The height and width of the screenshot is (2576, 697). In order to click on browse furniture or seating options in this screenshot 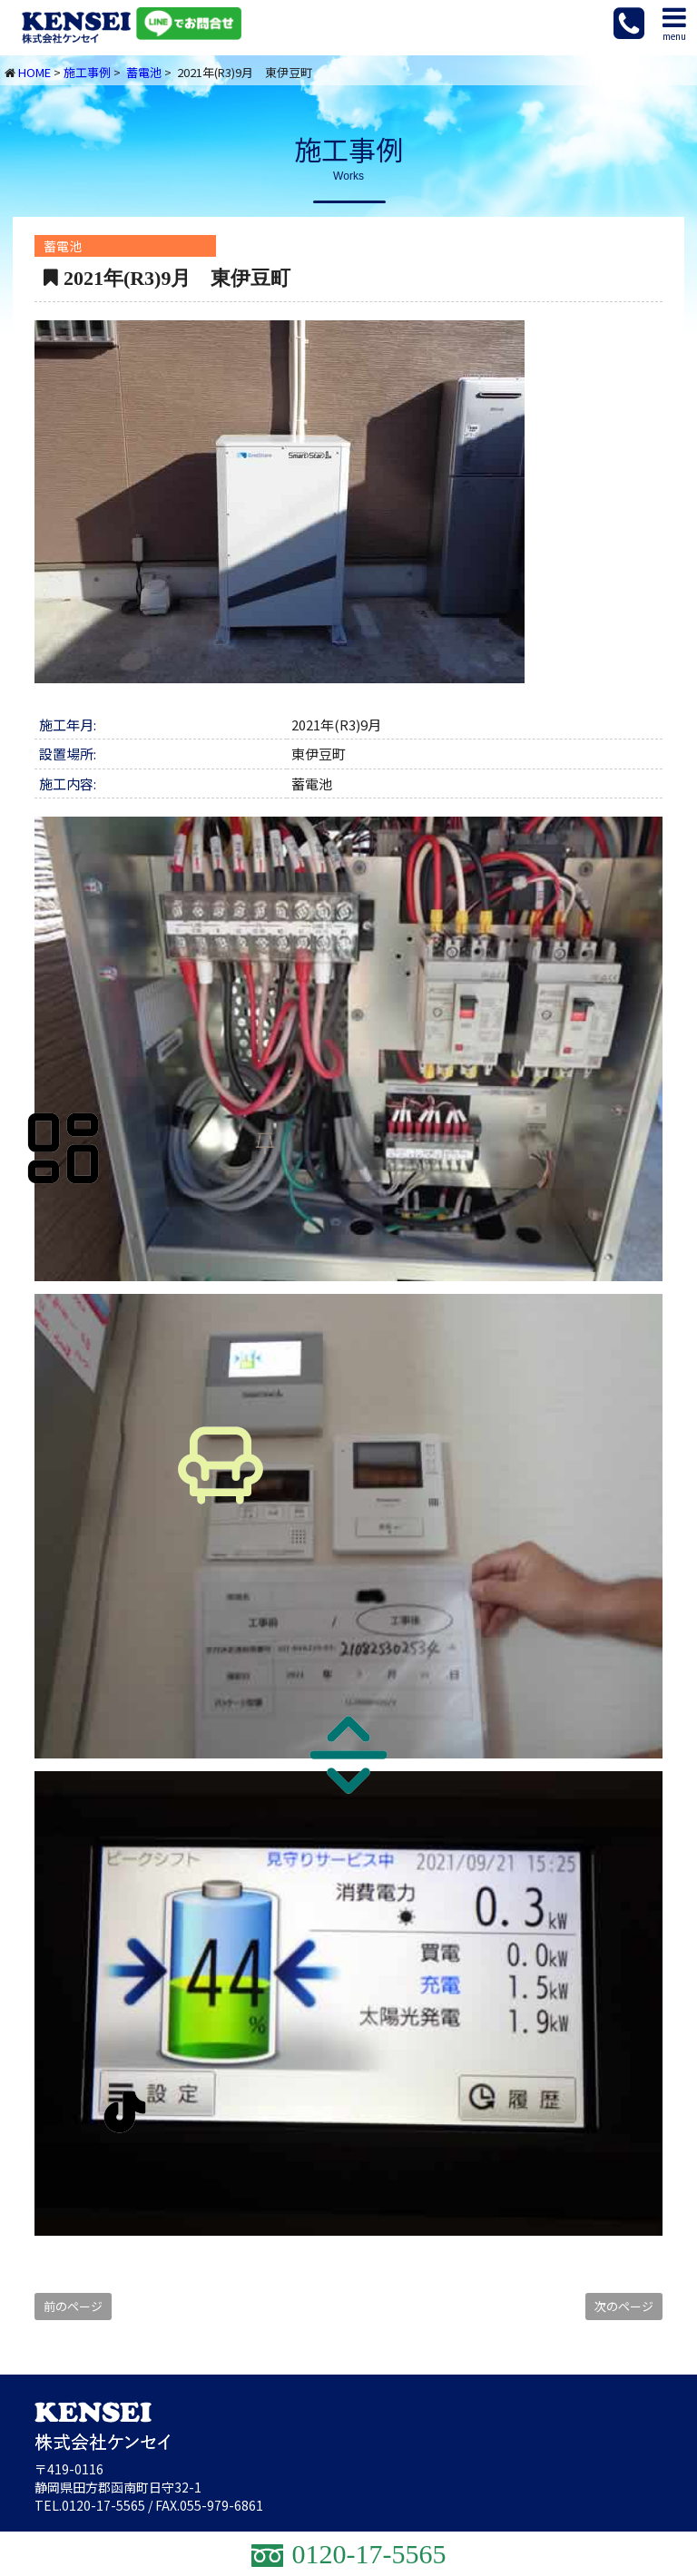, I will do `click(221, 1465)`.